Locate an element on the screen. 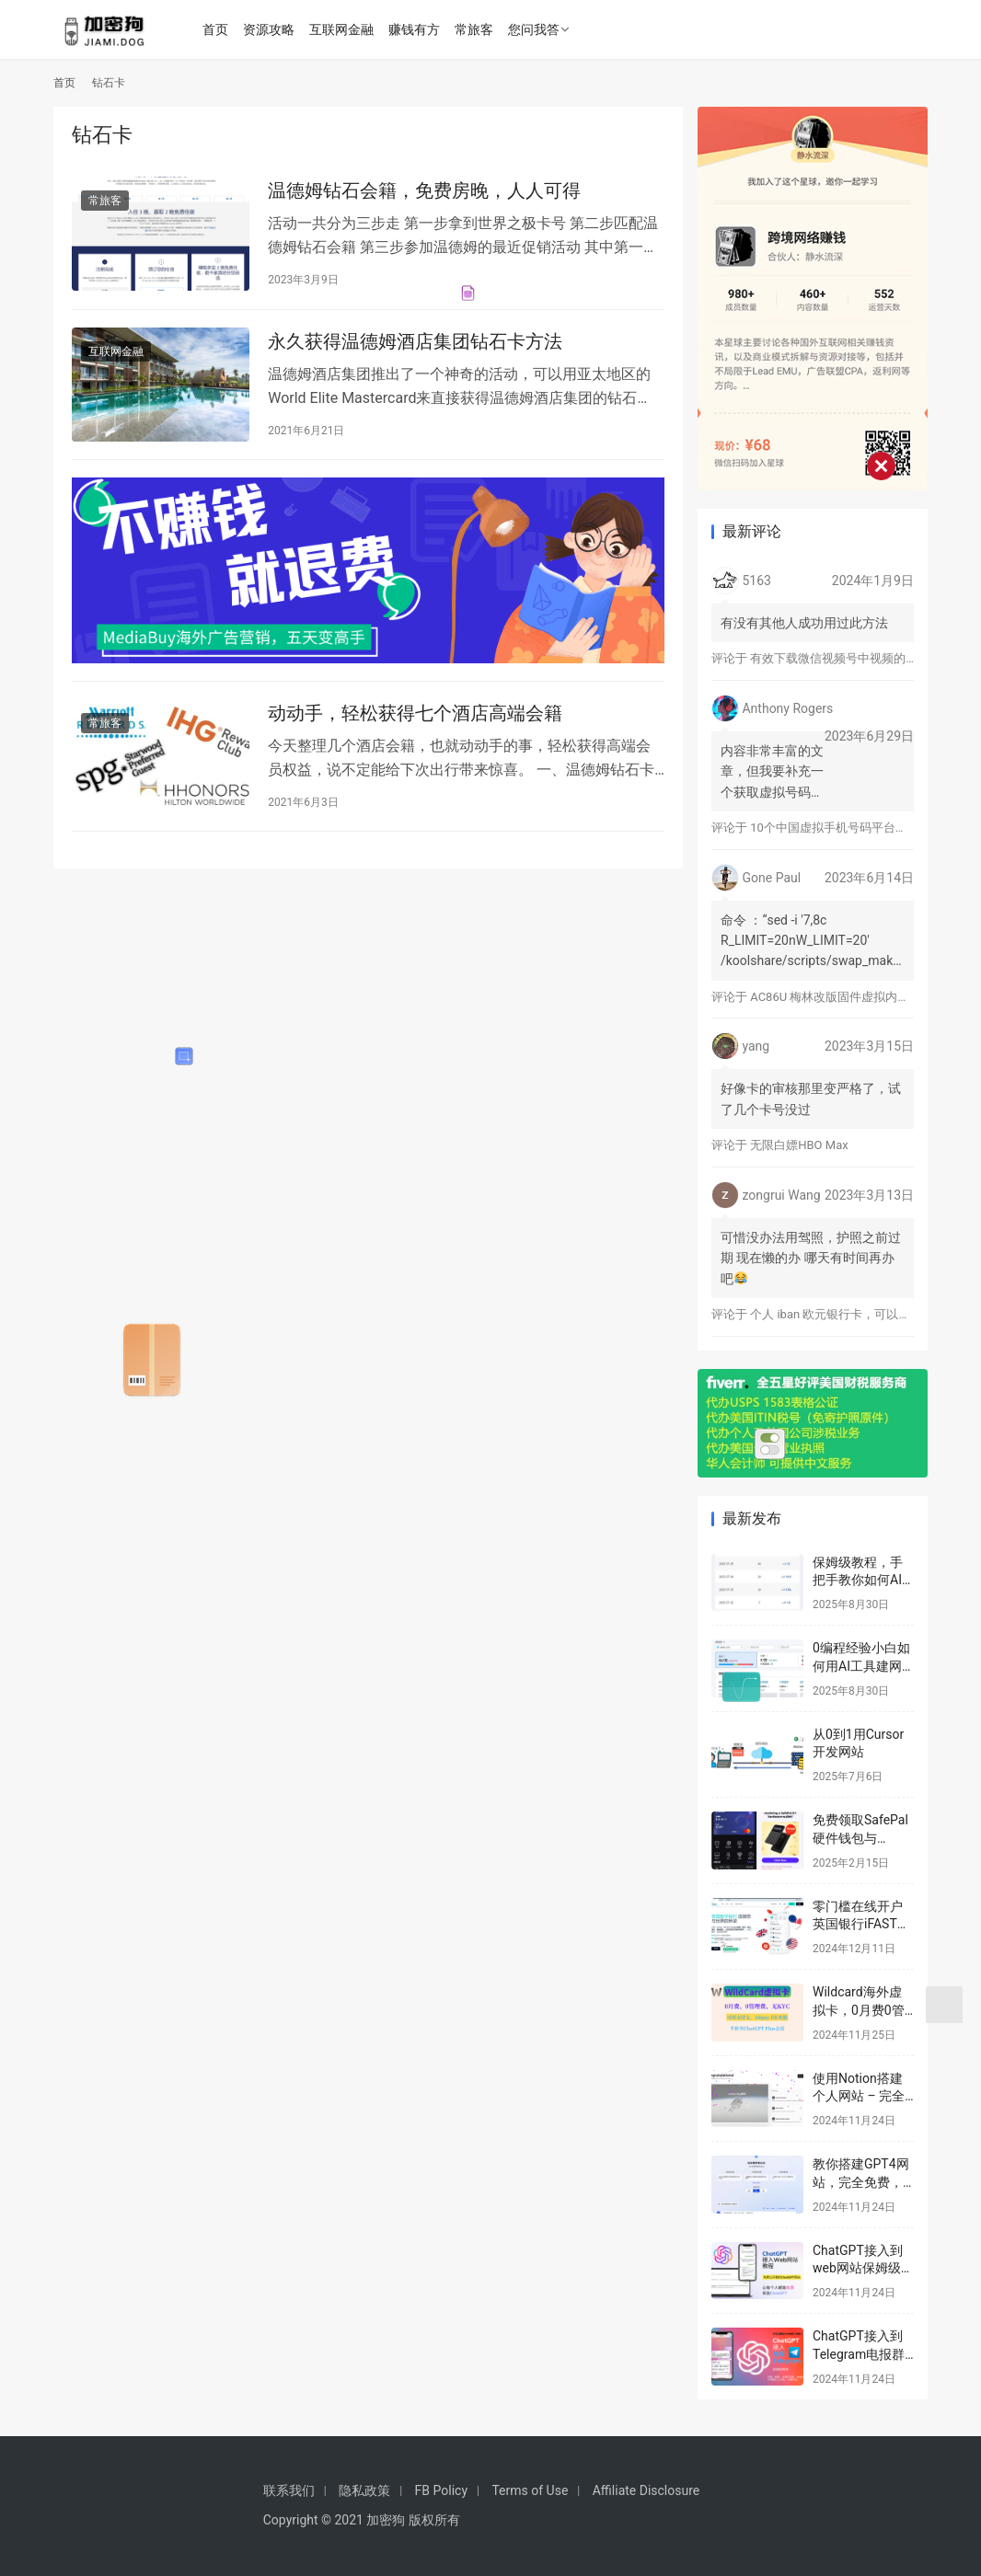  open desktop preferences or settings is located at coordinates (769, 1443).